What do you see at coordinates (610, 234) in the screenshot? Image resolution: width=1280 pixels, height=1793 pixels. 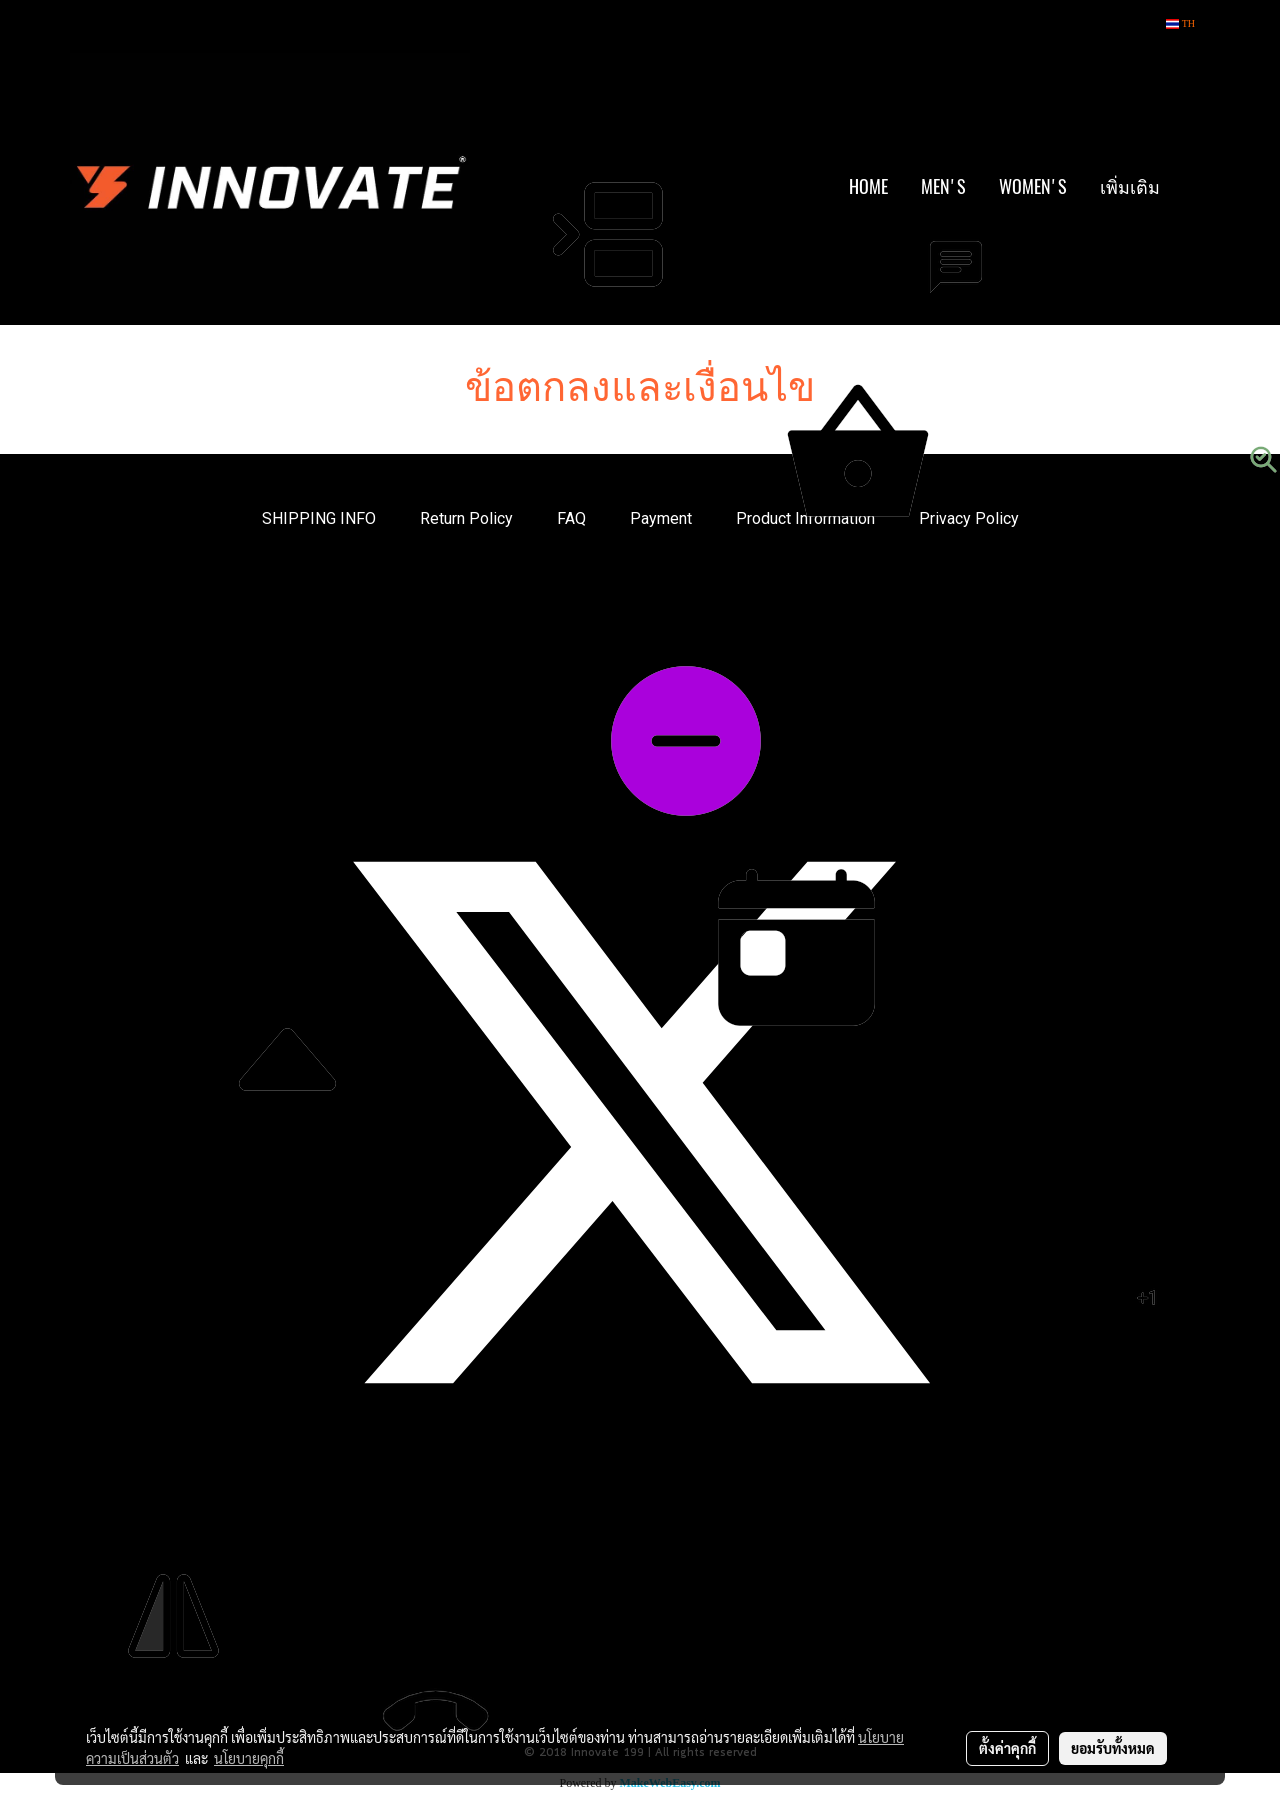 I see `insert element at the beginning of a list` at bounding box center [610, 234].